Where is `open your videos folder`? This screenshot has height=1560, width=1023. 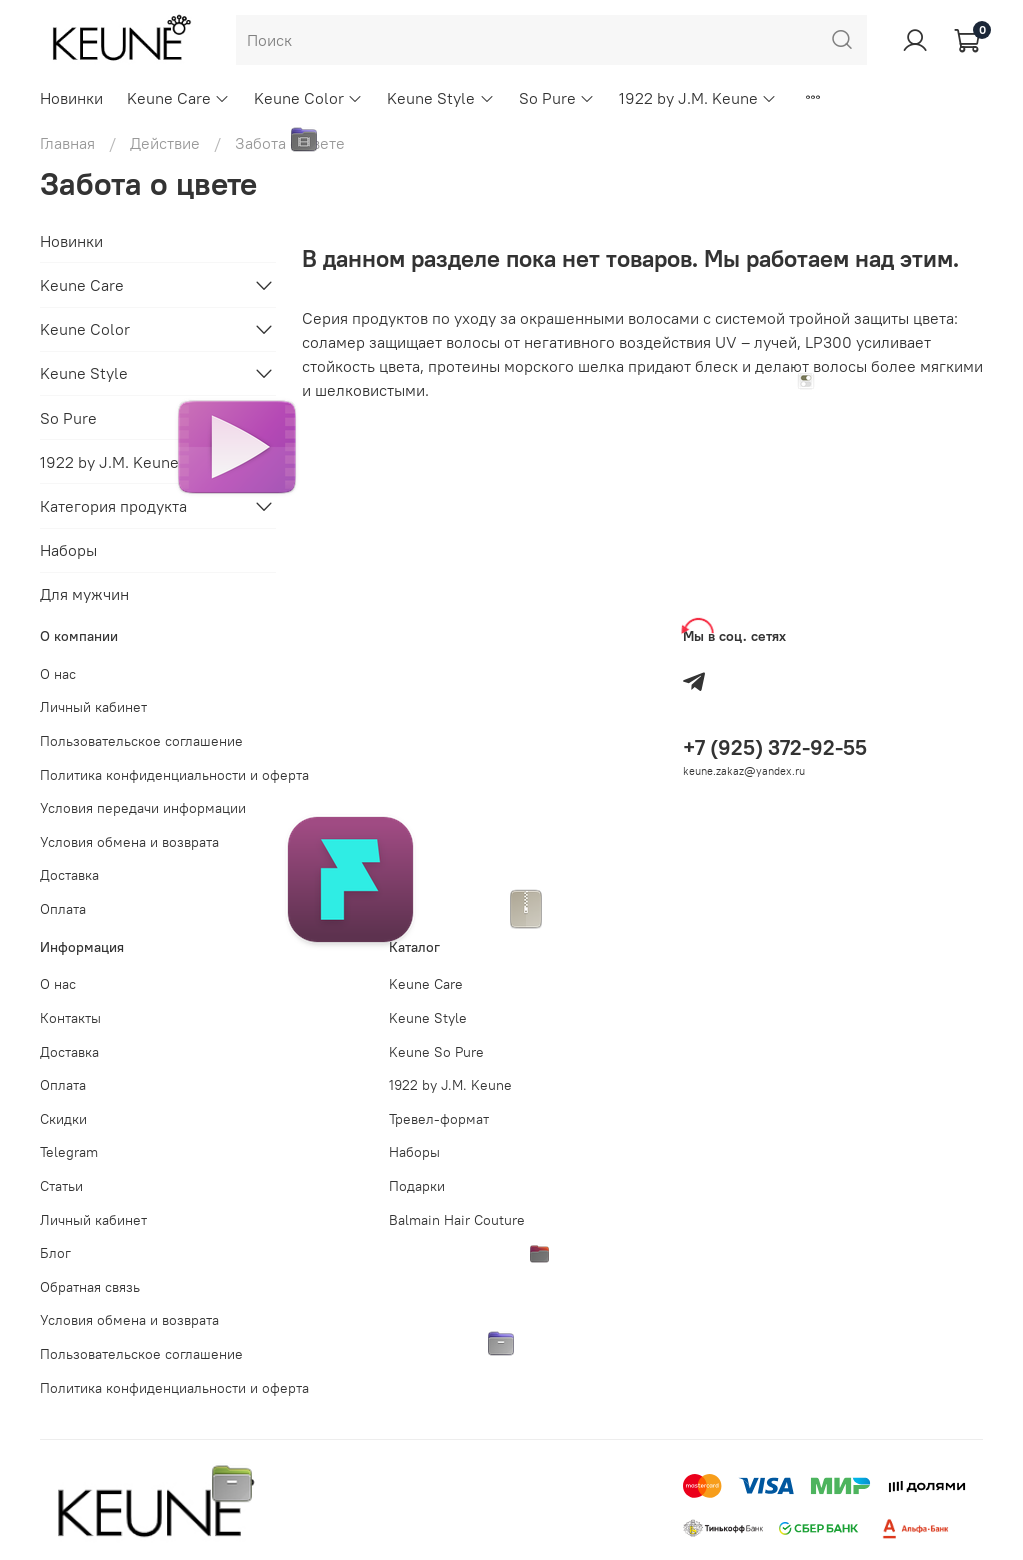
open your videos folder is located at coordinates (304, 139).